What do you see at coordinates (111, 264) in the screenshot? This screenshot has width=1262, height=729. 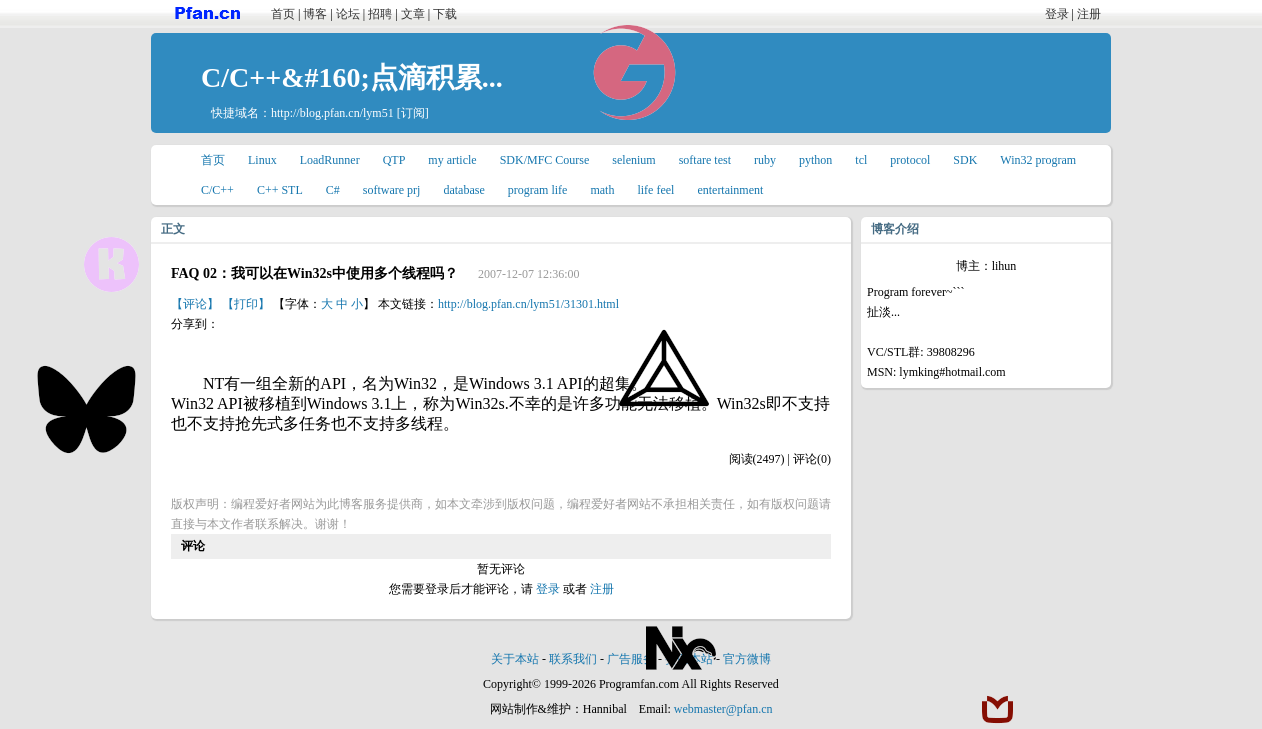 I see `konva javascript library logo` at bounding box center [111, 264].